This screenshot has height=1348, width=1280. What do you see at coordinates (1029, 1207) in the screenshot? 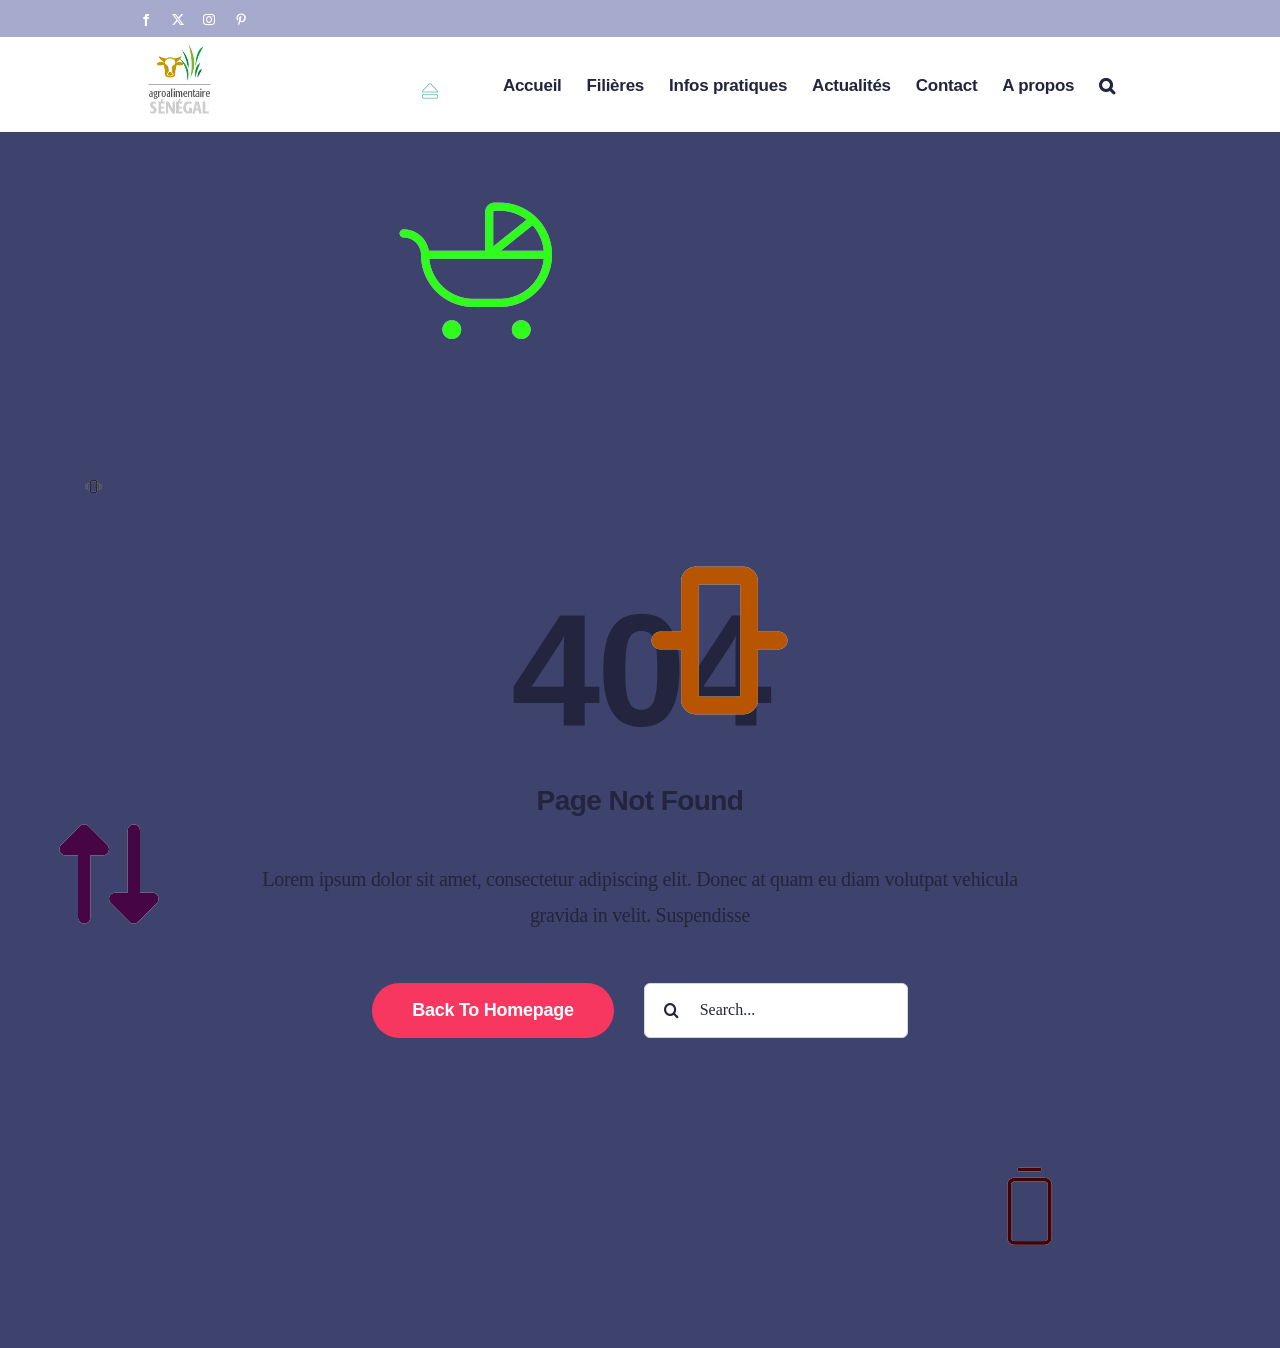
I see `indicates battery is empty or critically low` at bounding box center [1029, 1207].